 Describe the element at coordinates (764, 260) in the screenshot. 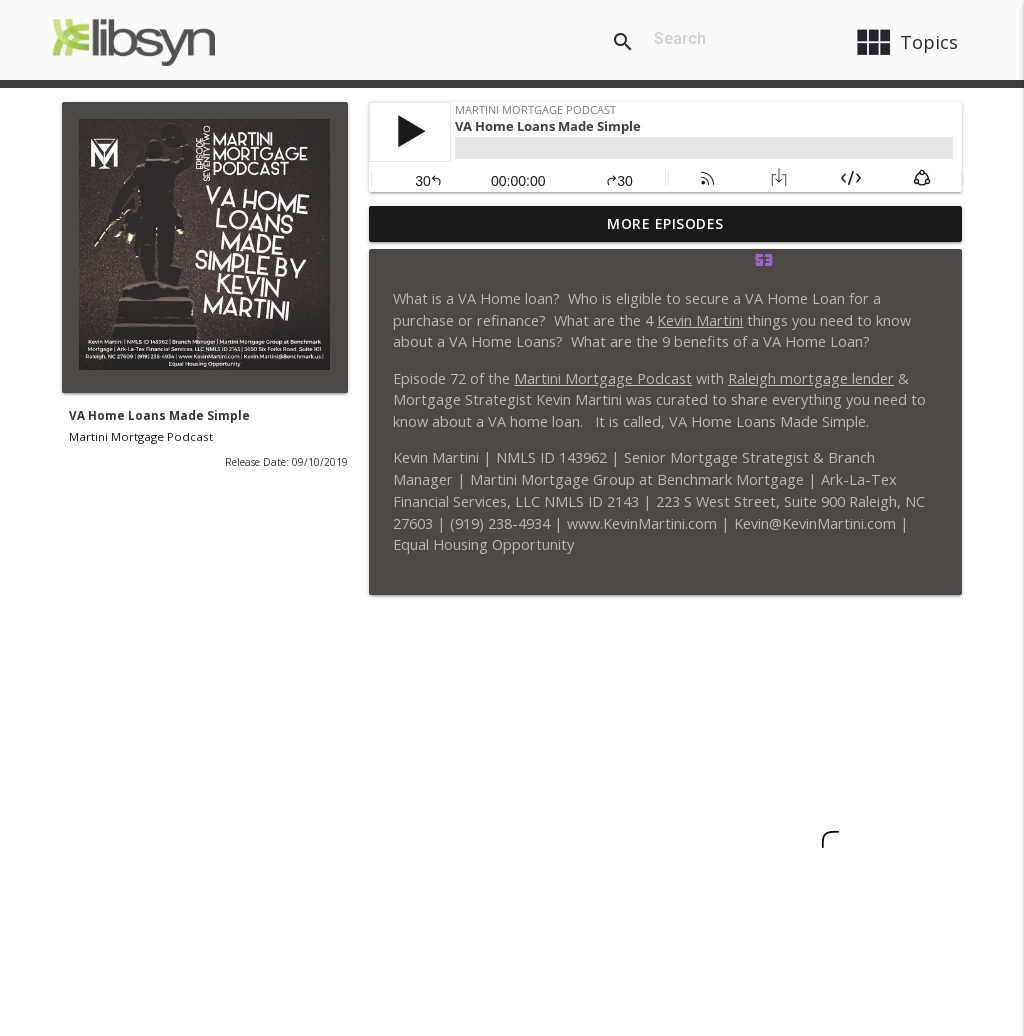

I see `displays the number 53 as a label or counter` at that location.